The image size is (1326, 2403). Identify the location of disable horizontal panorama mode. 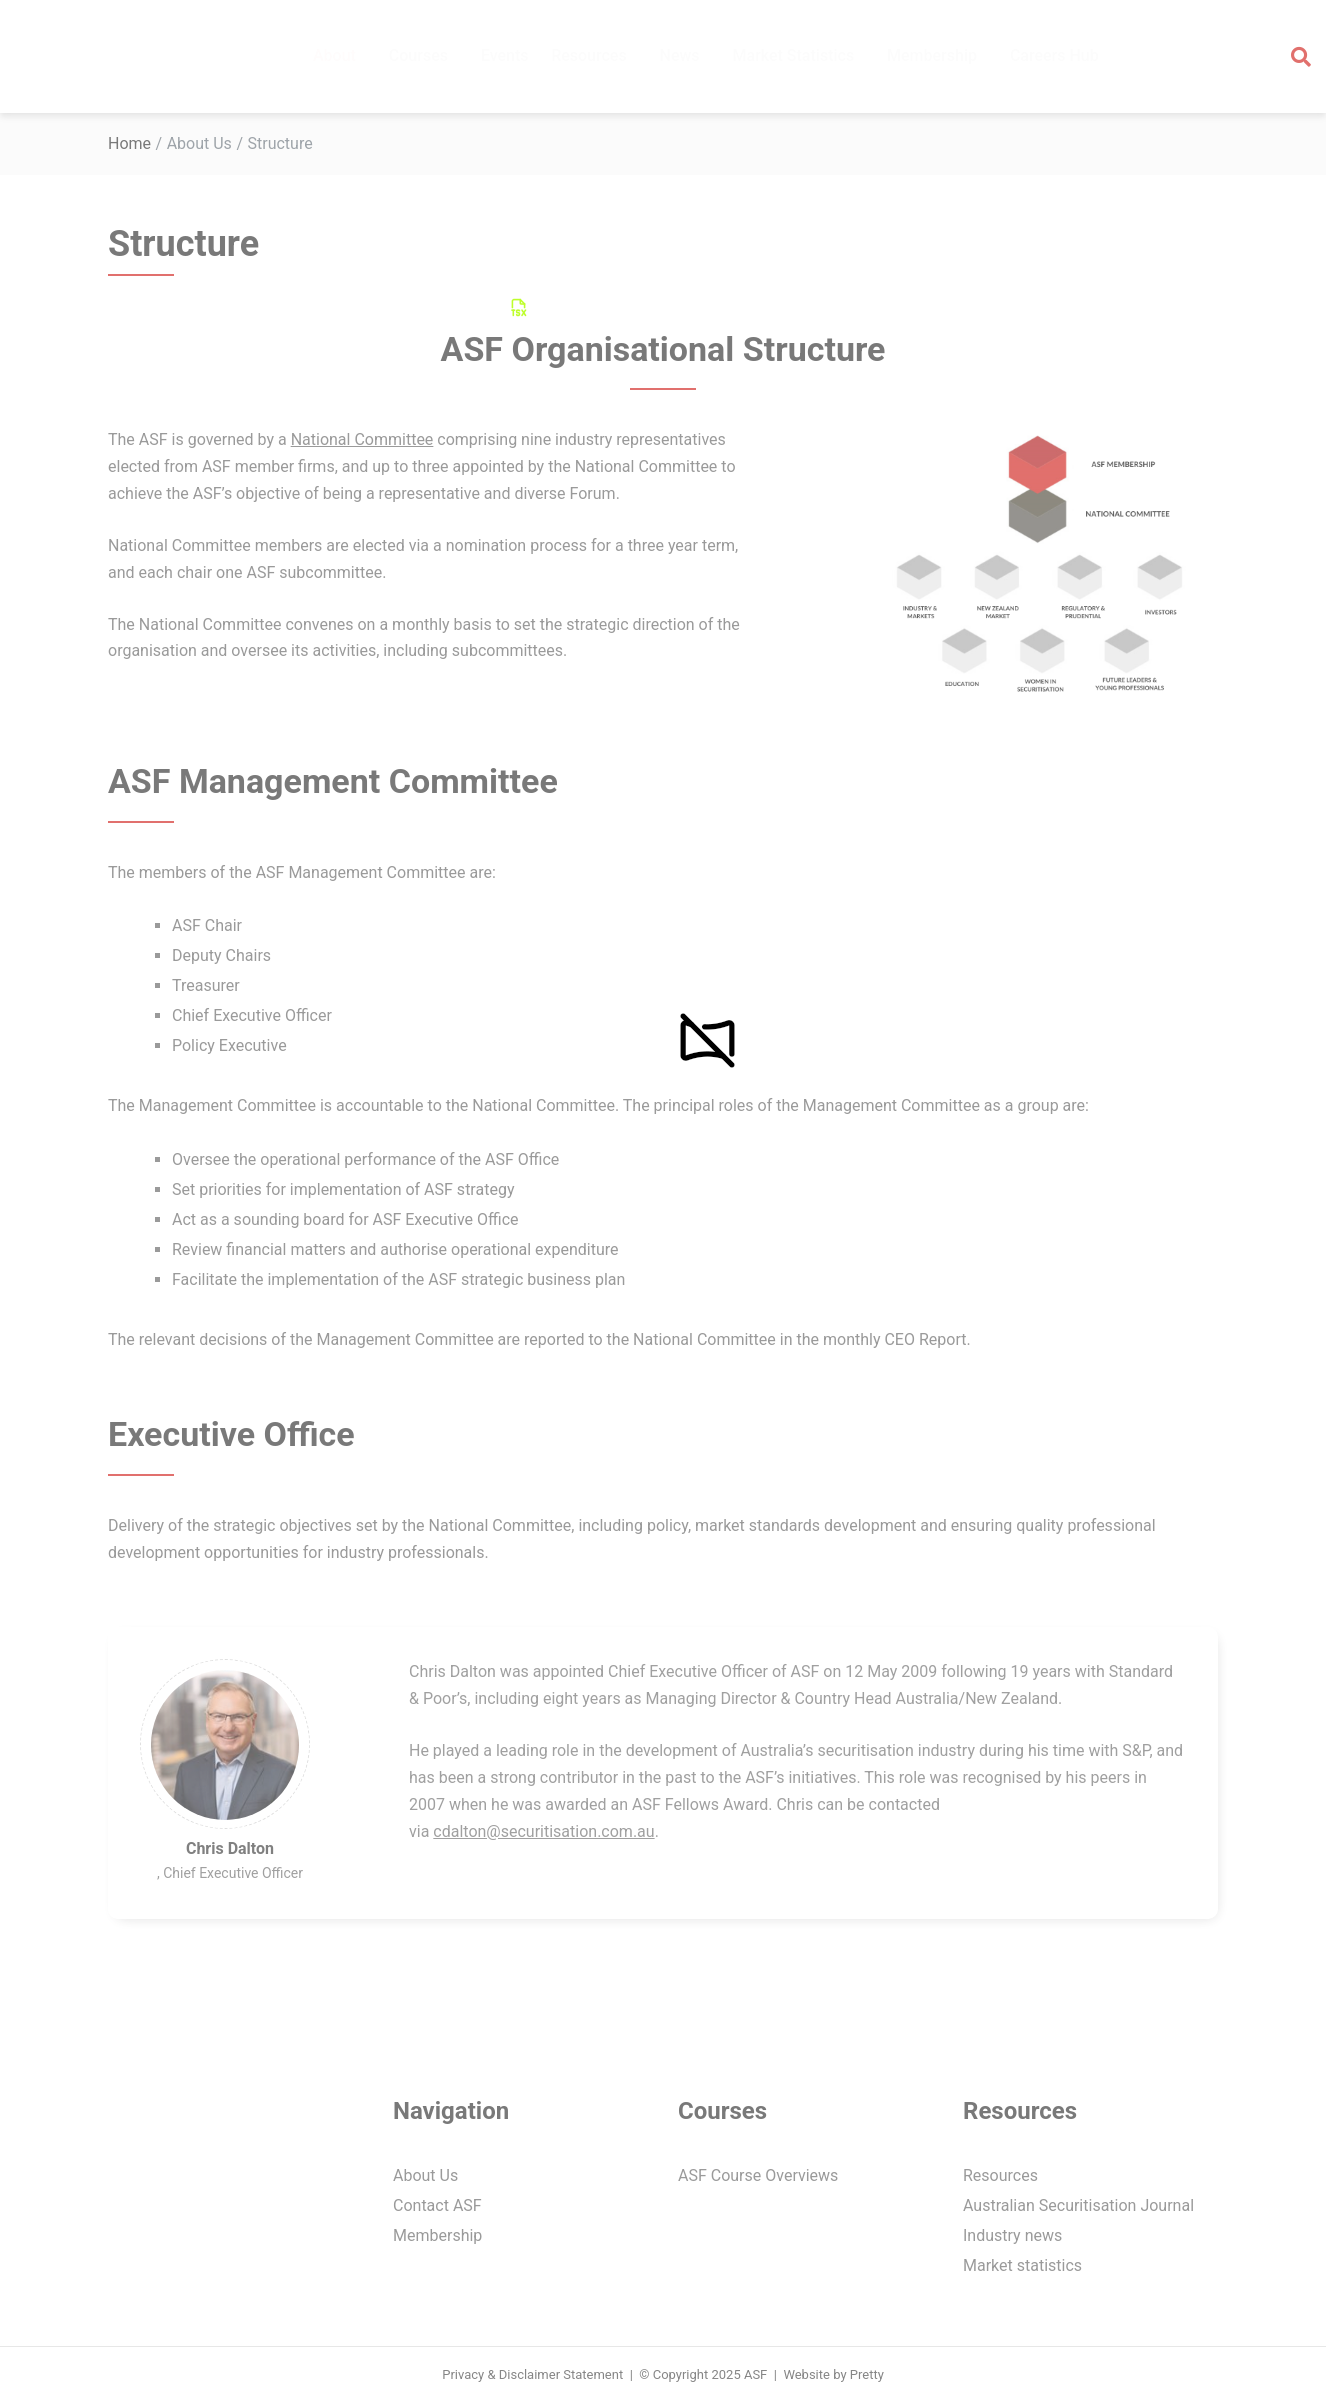
(707, 1040).